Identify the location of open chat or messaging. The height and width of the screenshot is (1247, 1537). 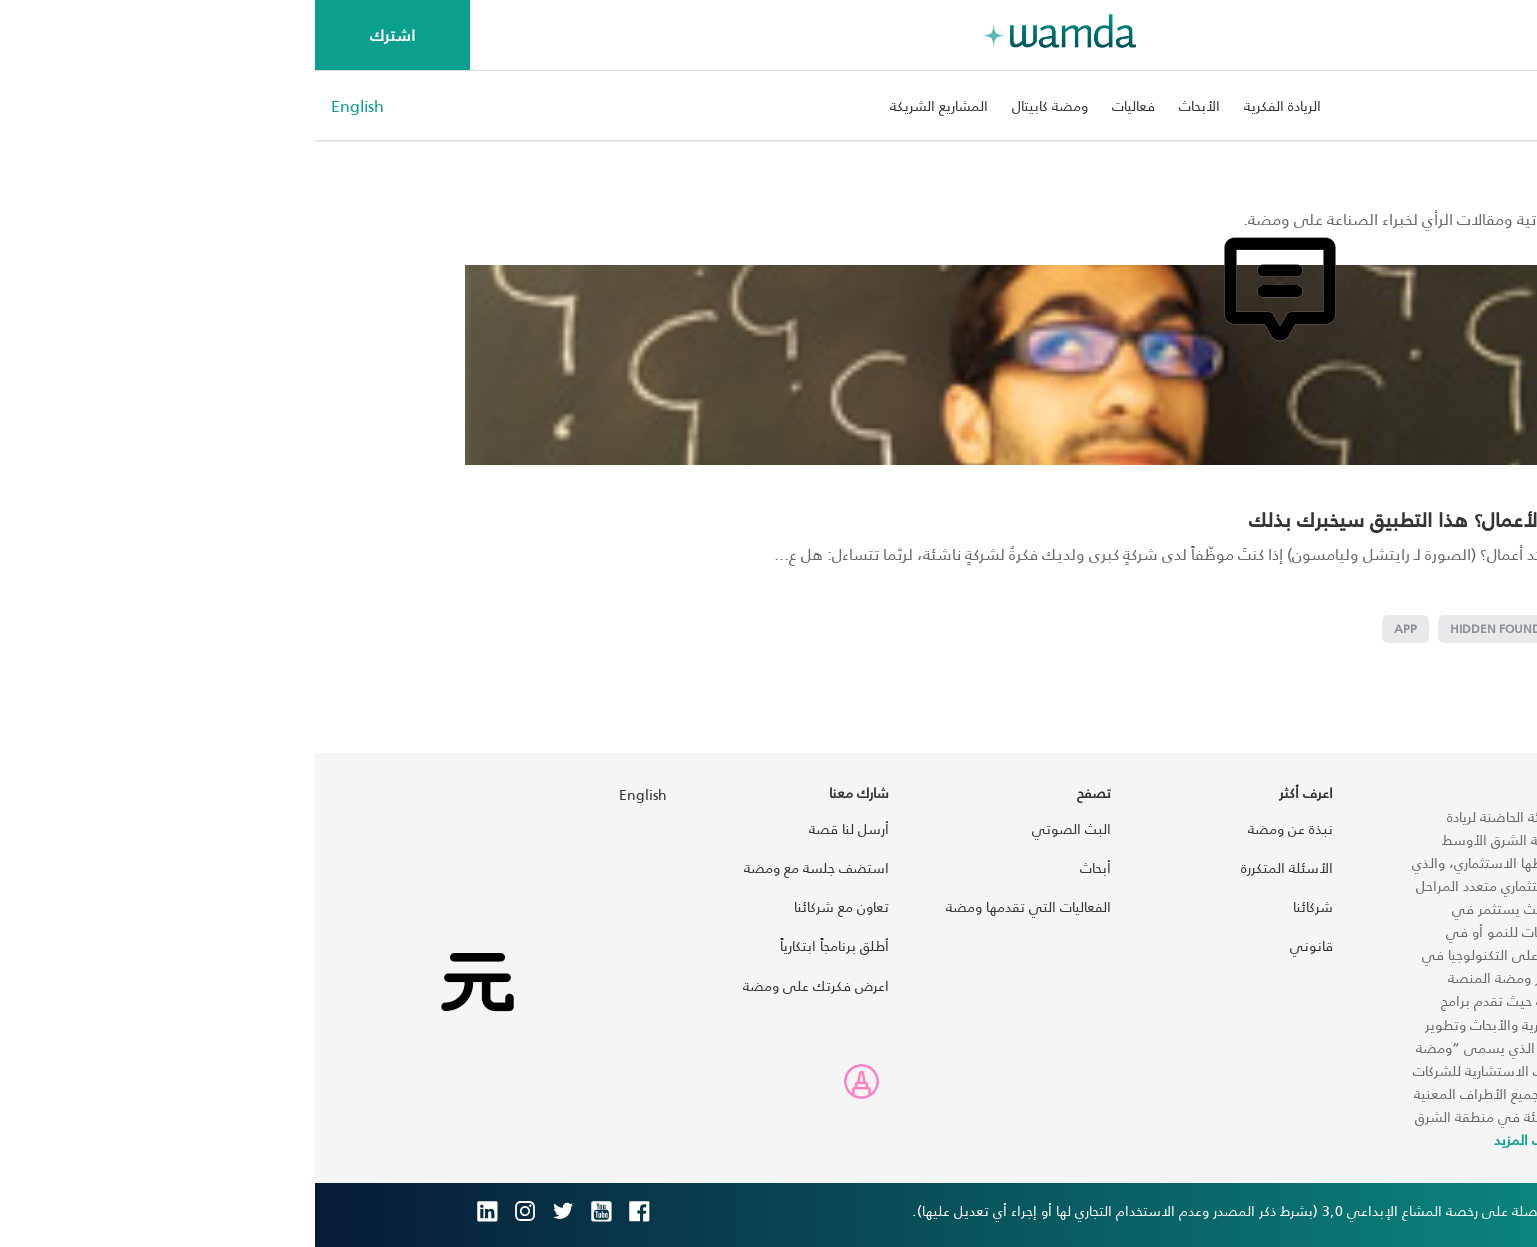
(1280, 285).